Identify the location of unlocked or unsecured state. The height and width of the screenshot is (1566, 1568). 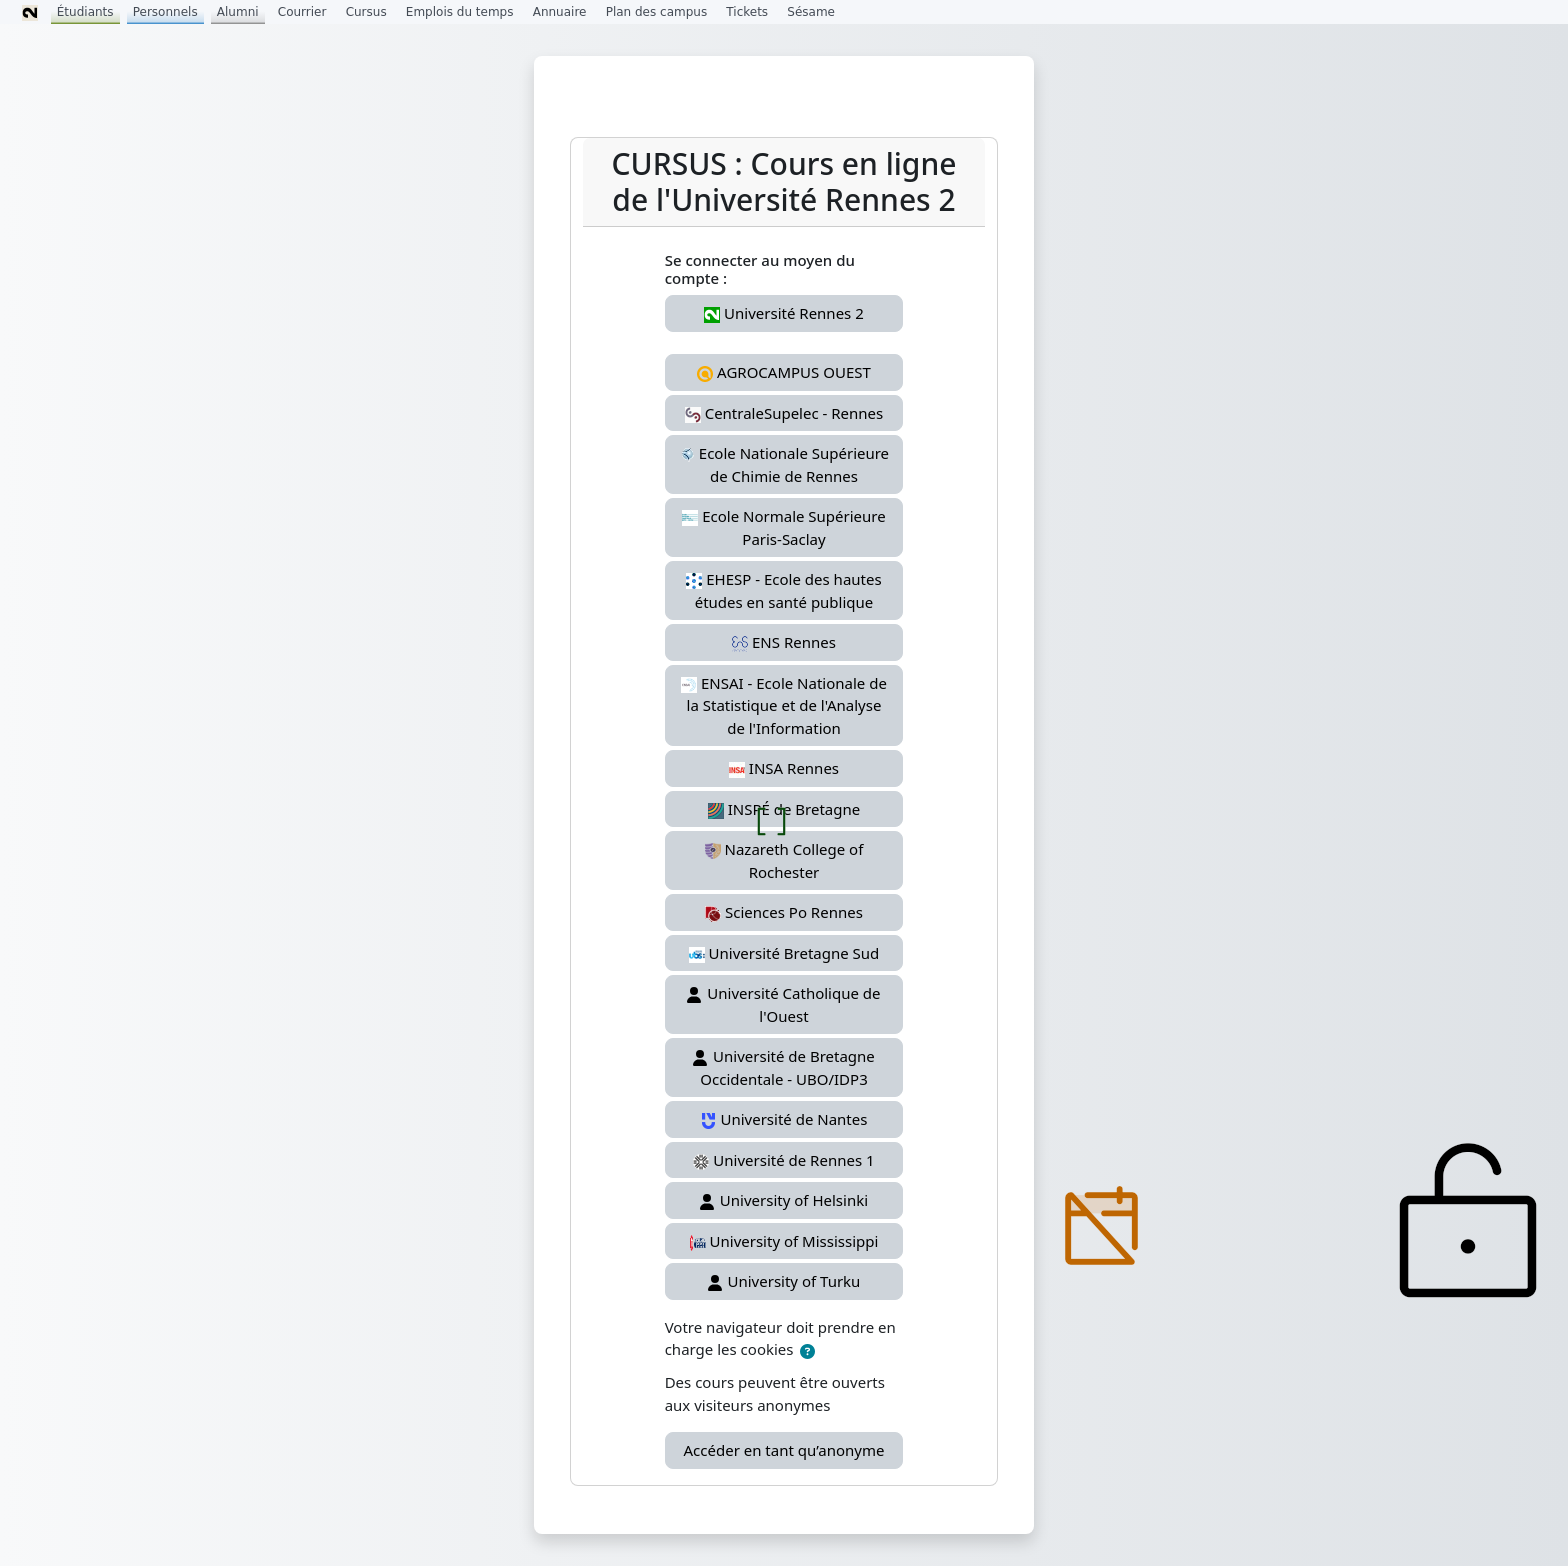
(1468, 1229).